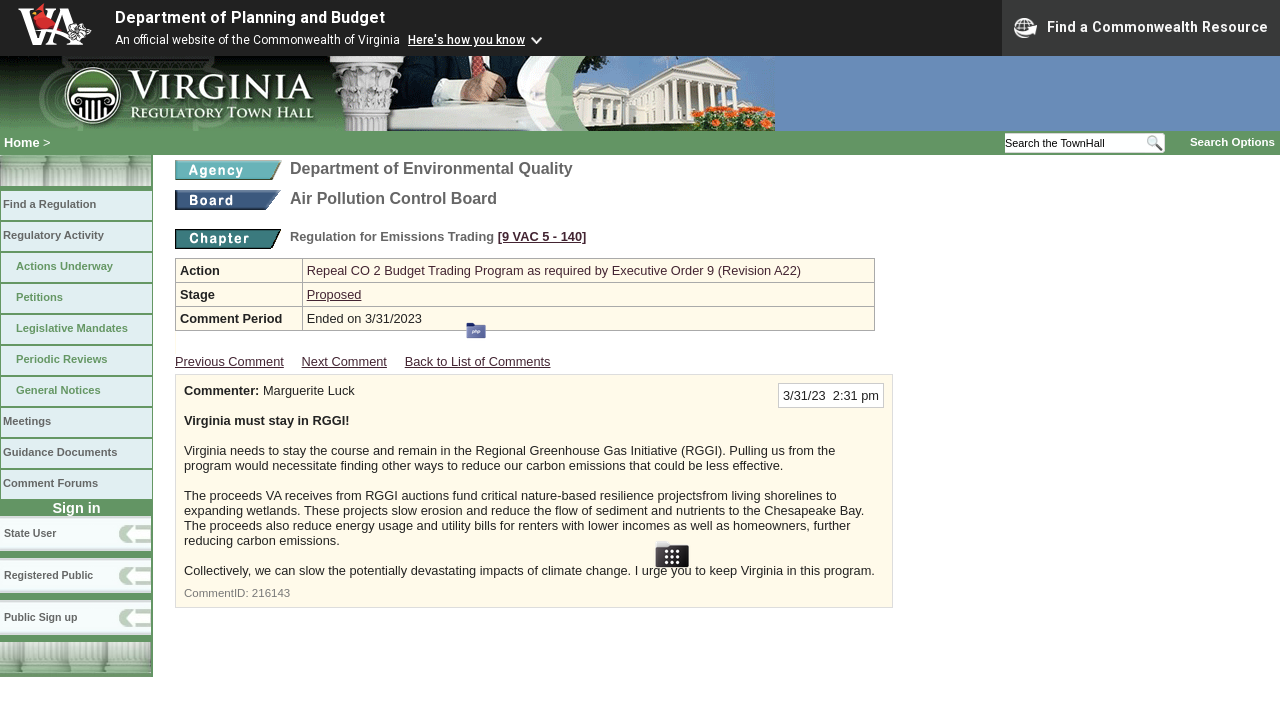 This screenshot has width=1280, height=720. I want to click on open ROS (Robot Operating System) project folder, so click(672, 555).